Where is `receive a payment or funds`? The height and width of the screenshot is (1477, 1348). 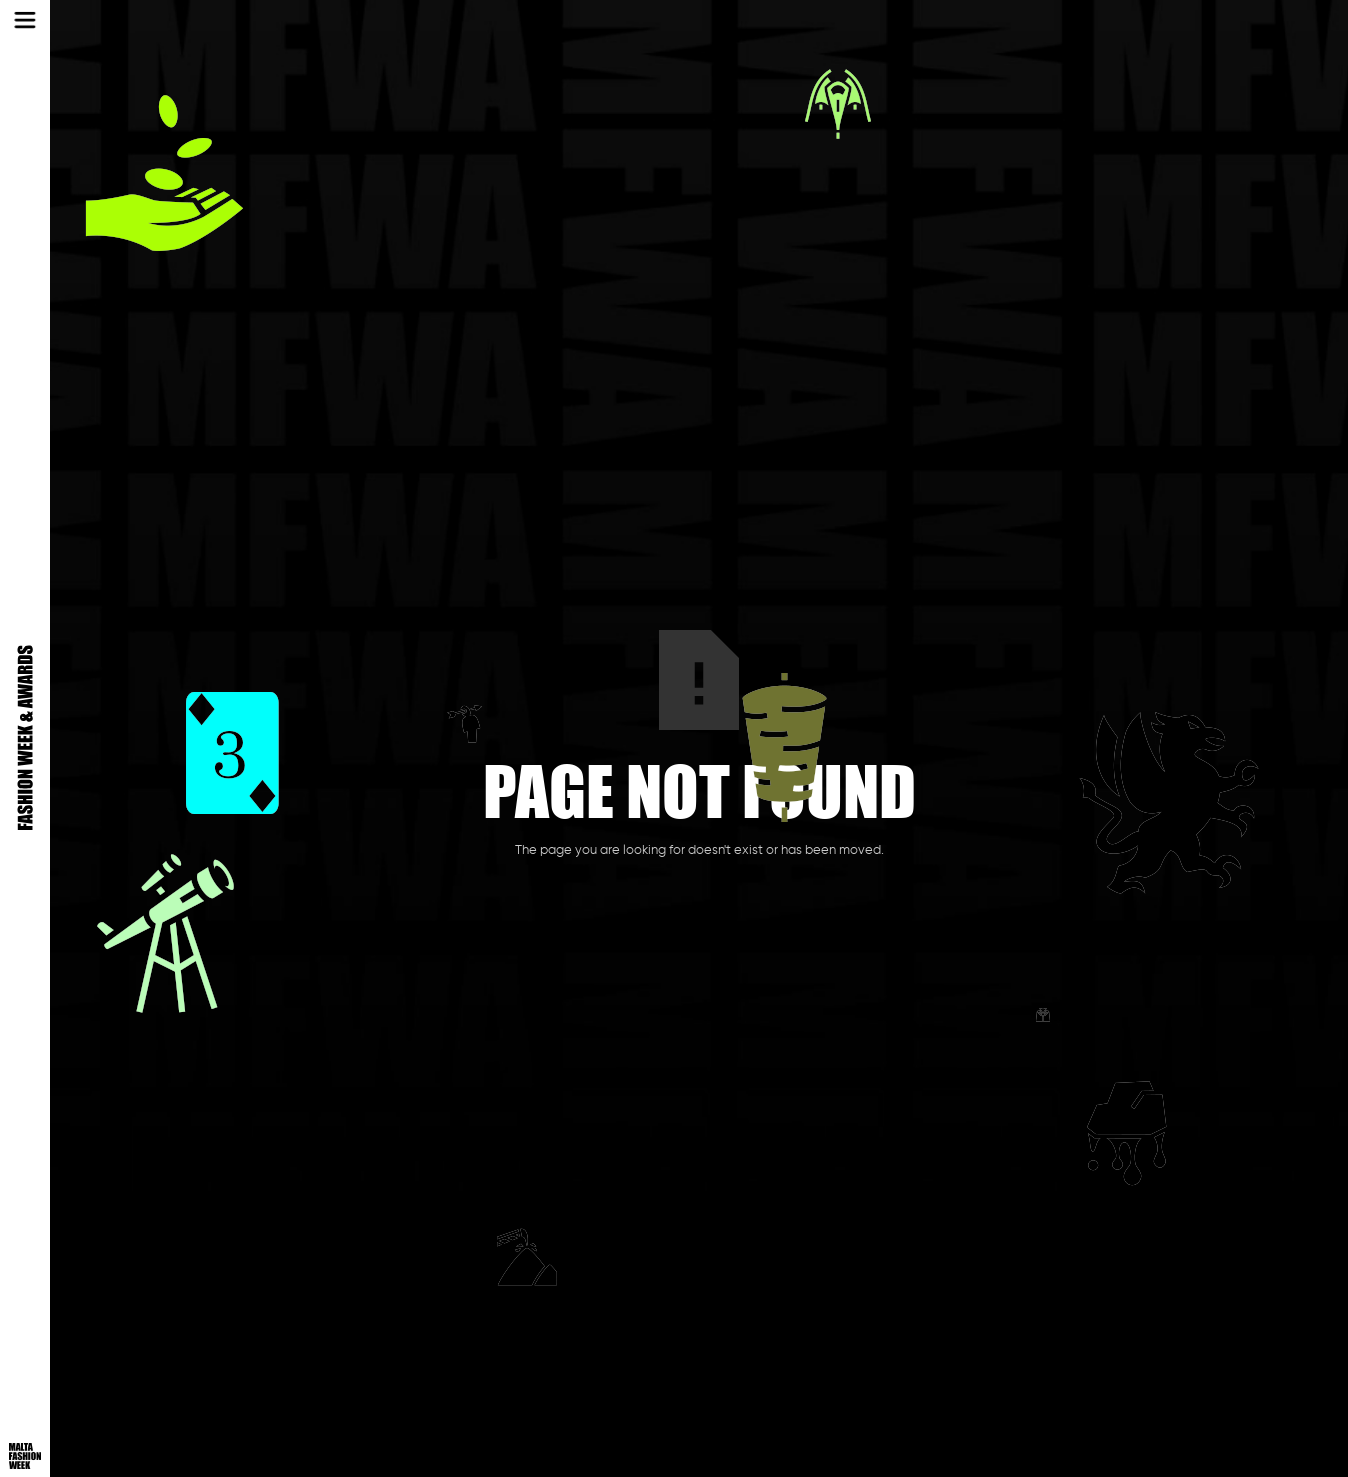
receive a payment or funds is located at coordinates (164, 172).